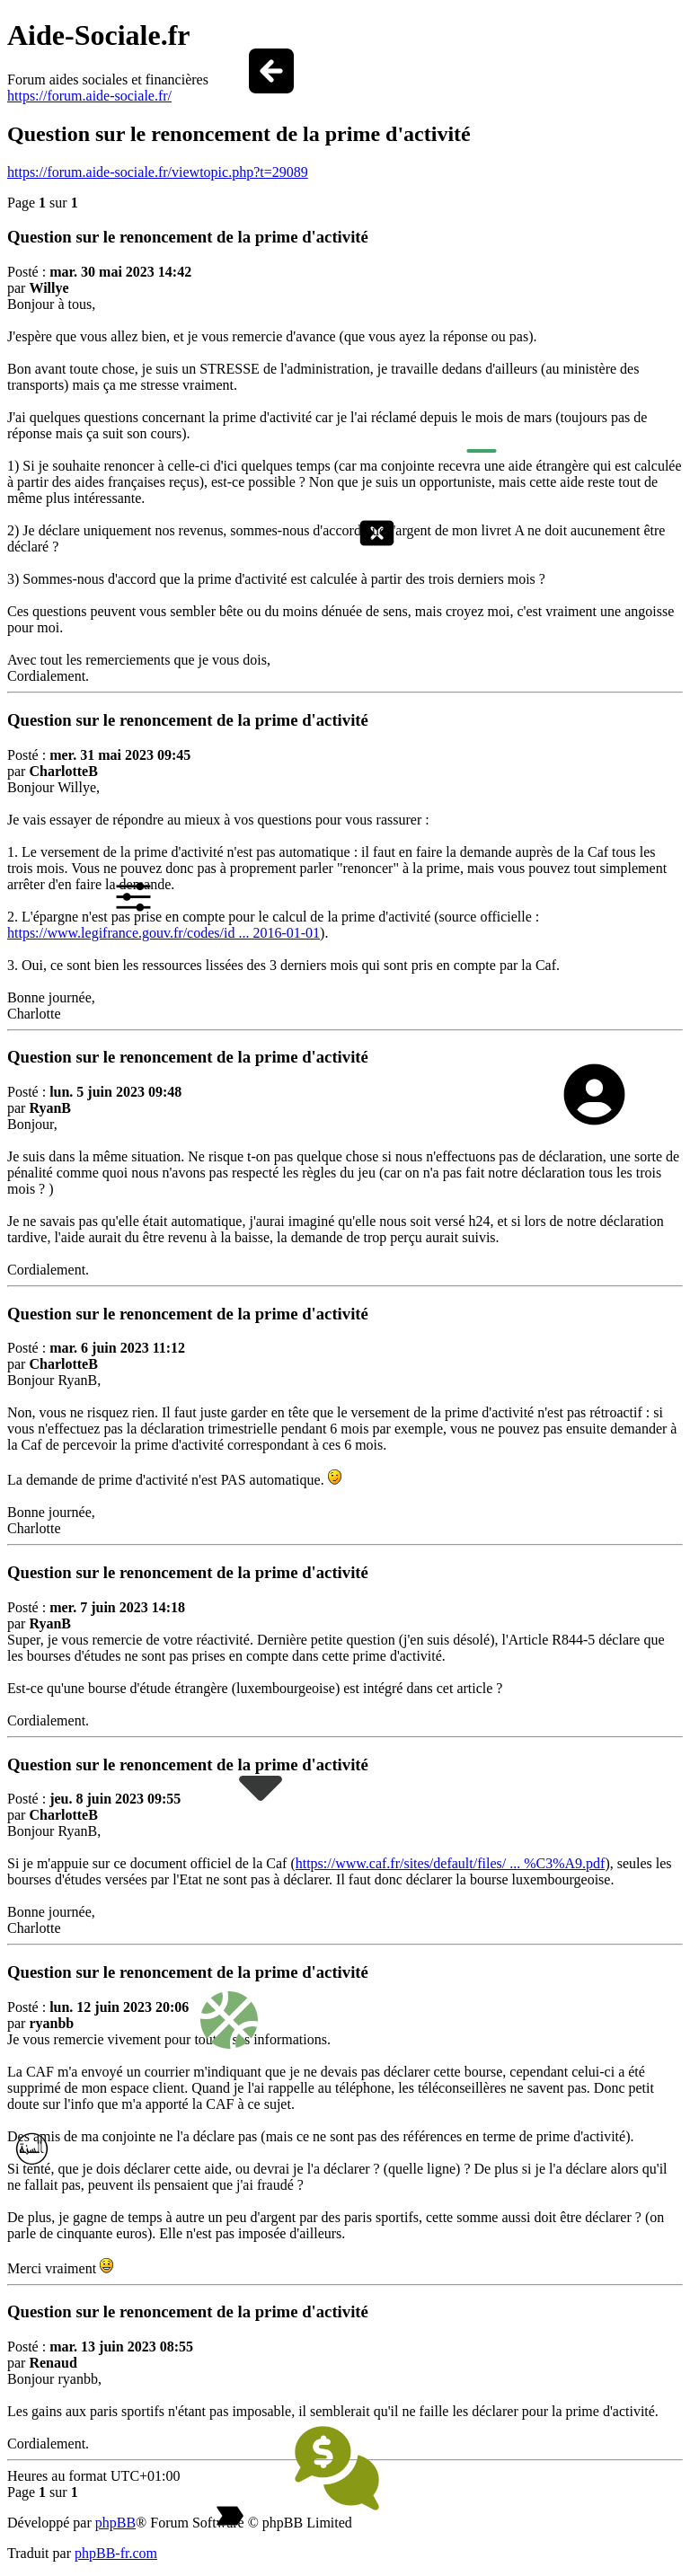 The width and height of the screenshot is (690, 2576). Describe the element at coordinates (31, 2148) in the screenshot. I see `US Sunnah Foundation logo` at that location.